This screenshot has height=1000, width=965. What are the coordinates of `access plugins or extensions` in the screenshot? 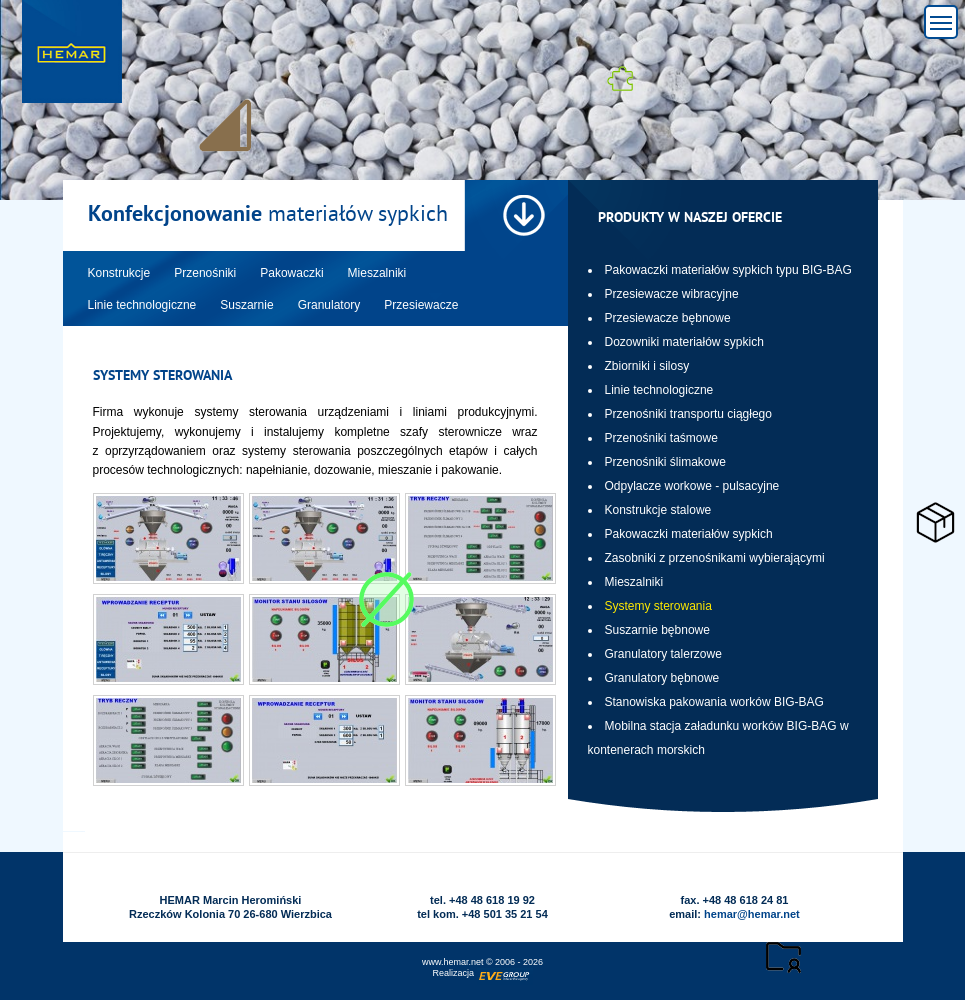 It's located at (621, 79).